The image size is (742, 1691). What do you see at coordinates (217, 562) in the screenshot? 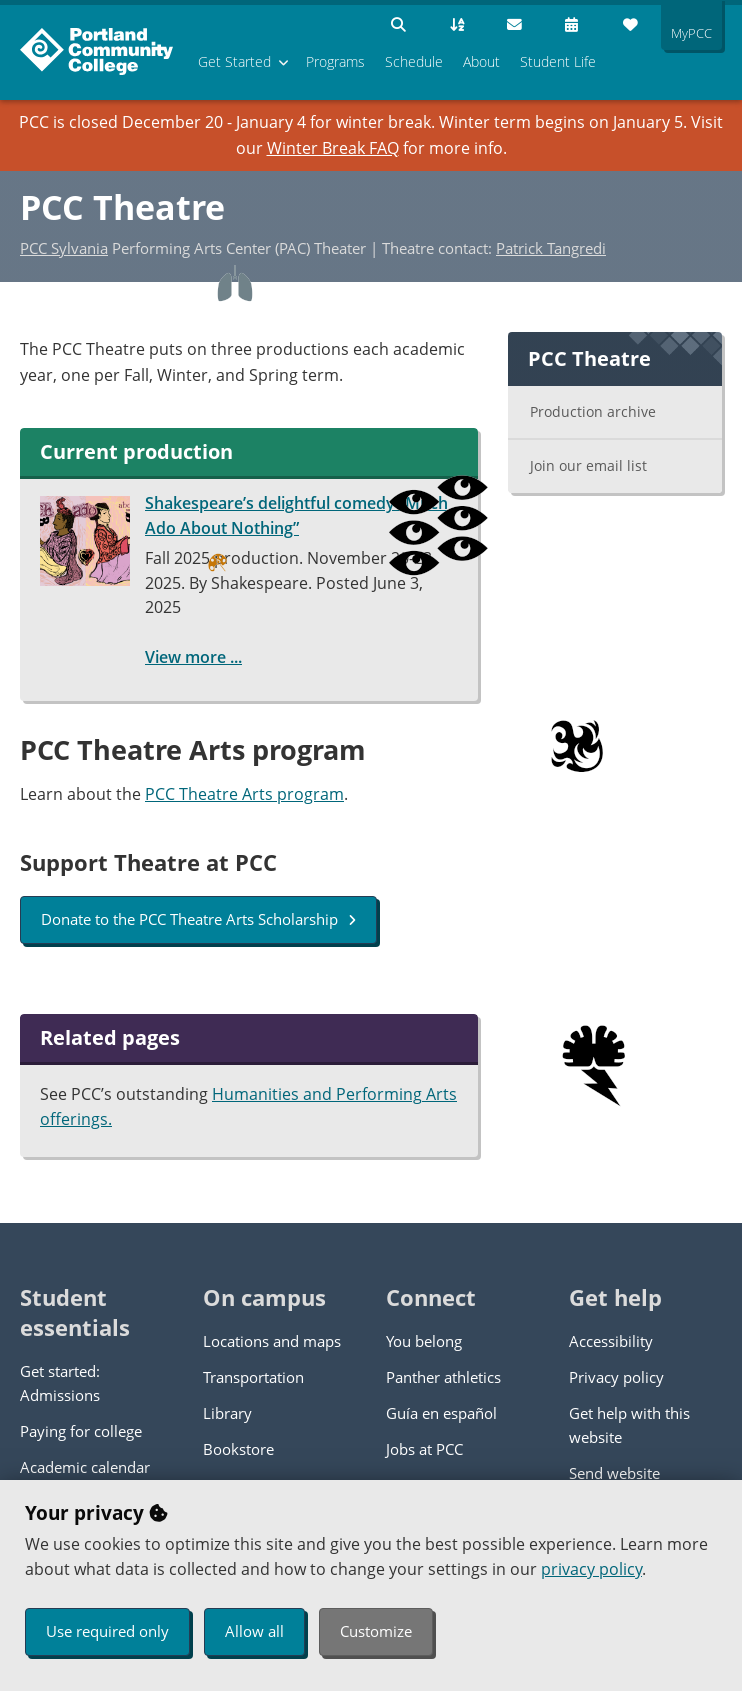
I see `access color or theme customization options` at bounding box center [217, 562].